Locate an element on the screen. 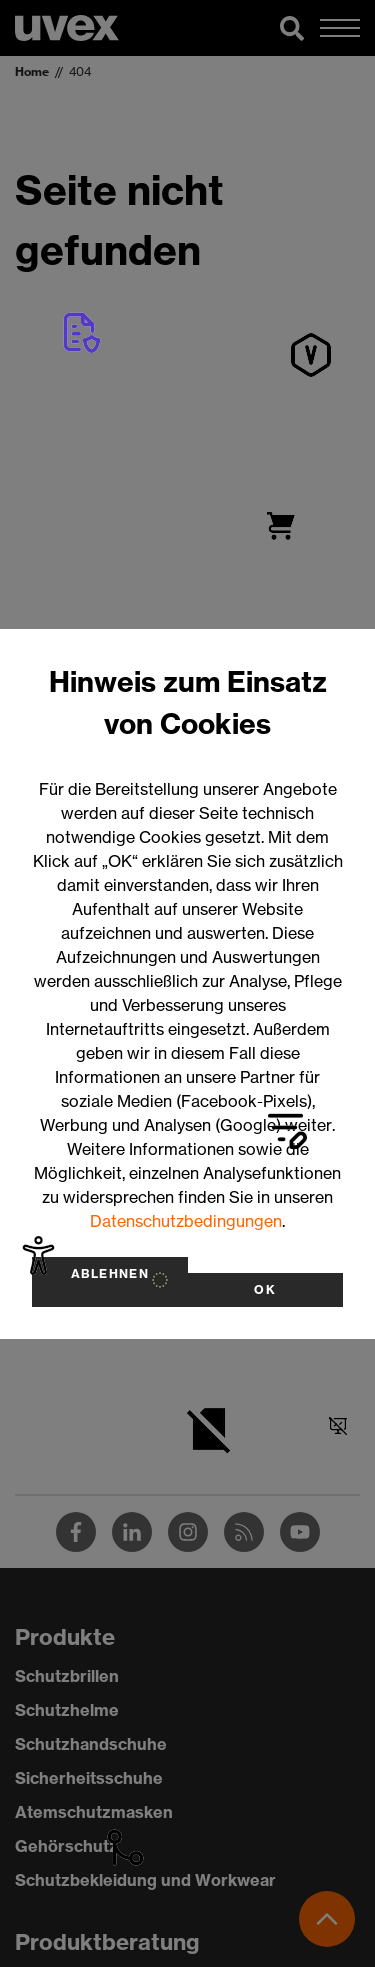 This screenshot has height=1967, width=375. loading or processing in progress is located at coordinates (160, 1280).